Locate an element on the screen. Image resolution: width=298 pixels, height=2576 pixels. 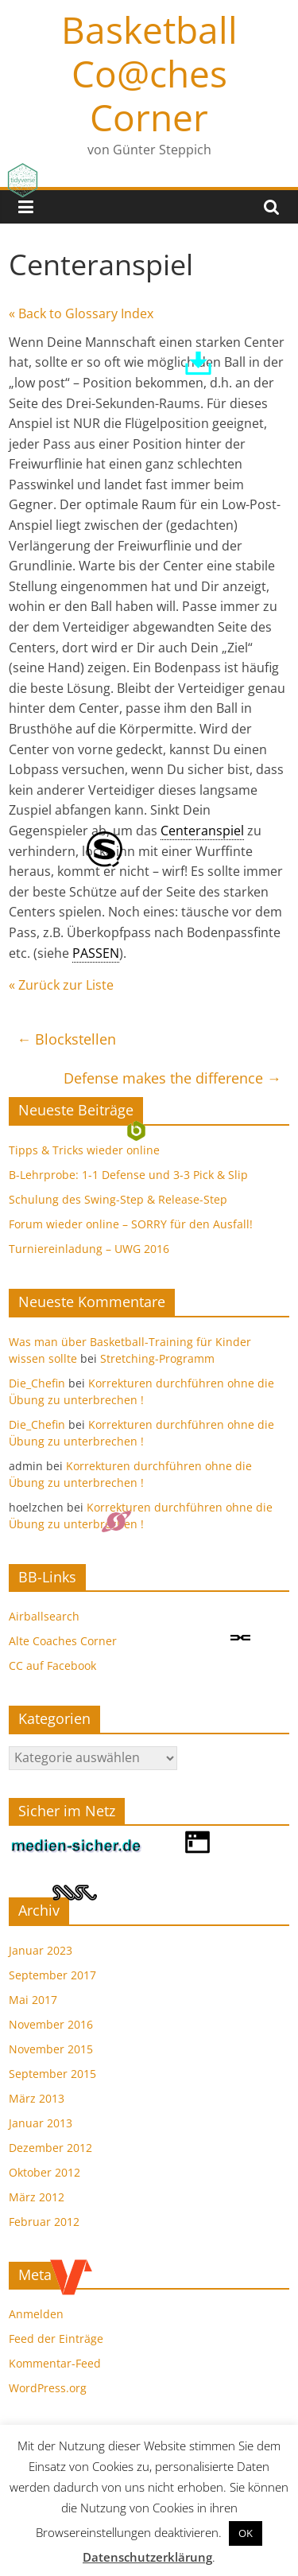
open terminal or command line interface is located at coordinates (197, 1842).